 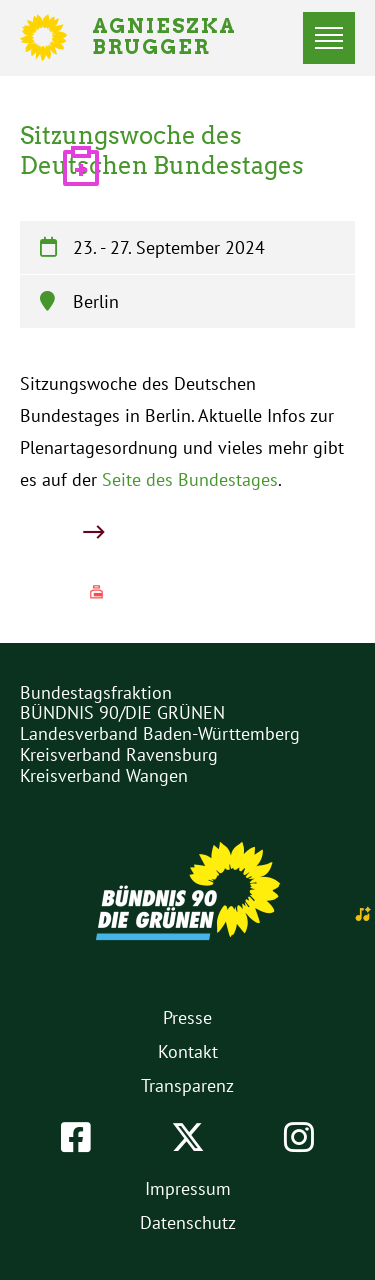 I want to click on navigate to the next page or step, so click(x=94, y=532).